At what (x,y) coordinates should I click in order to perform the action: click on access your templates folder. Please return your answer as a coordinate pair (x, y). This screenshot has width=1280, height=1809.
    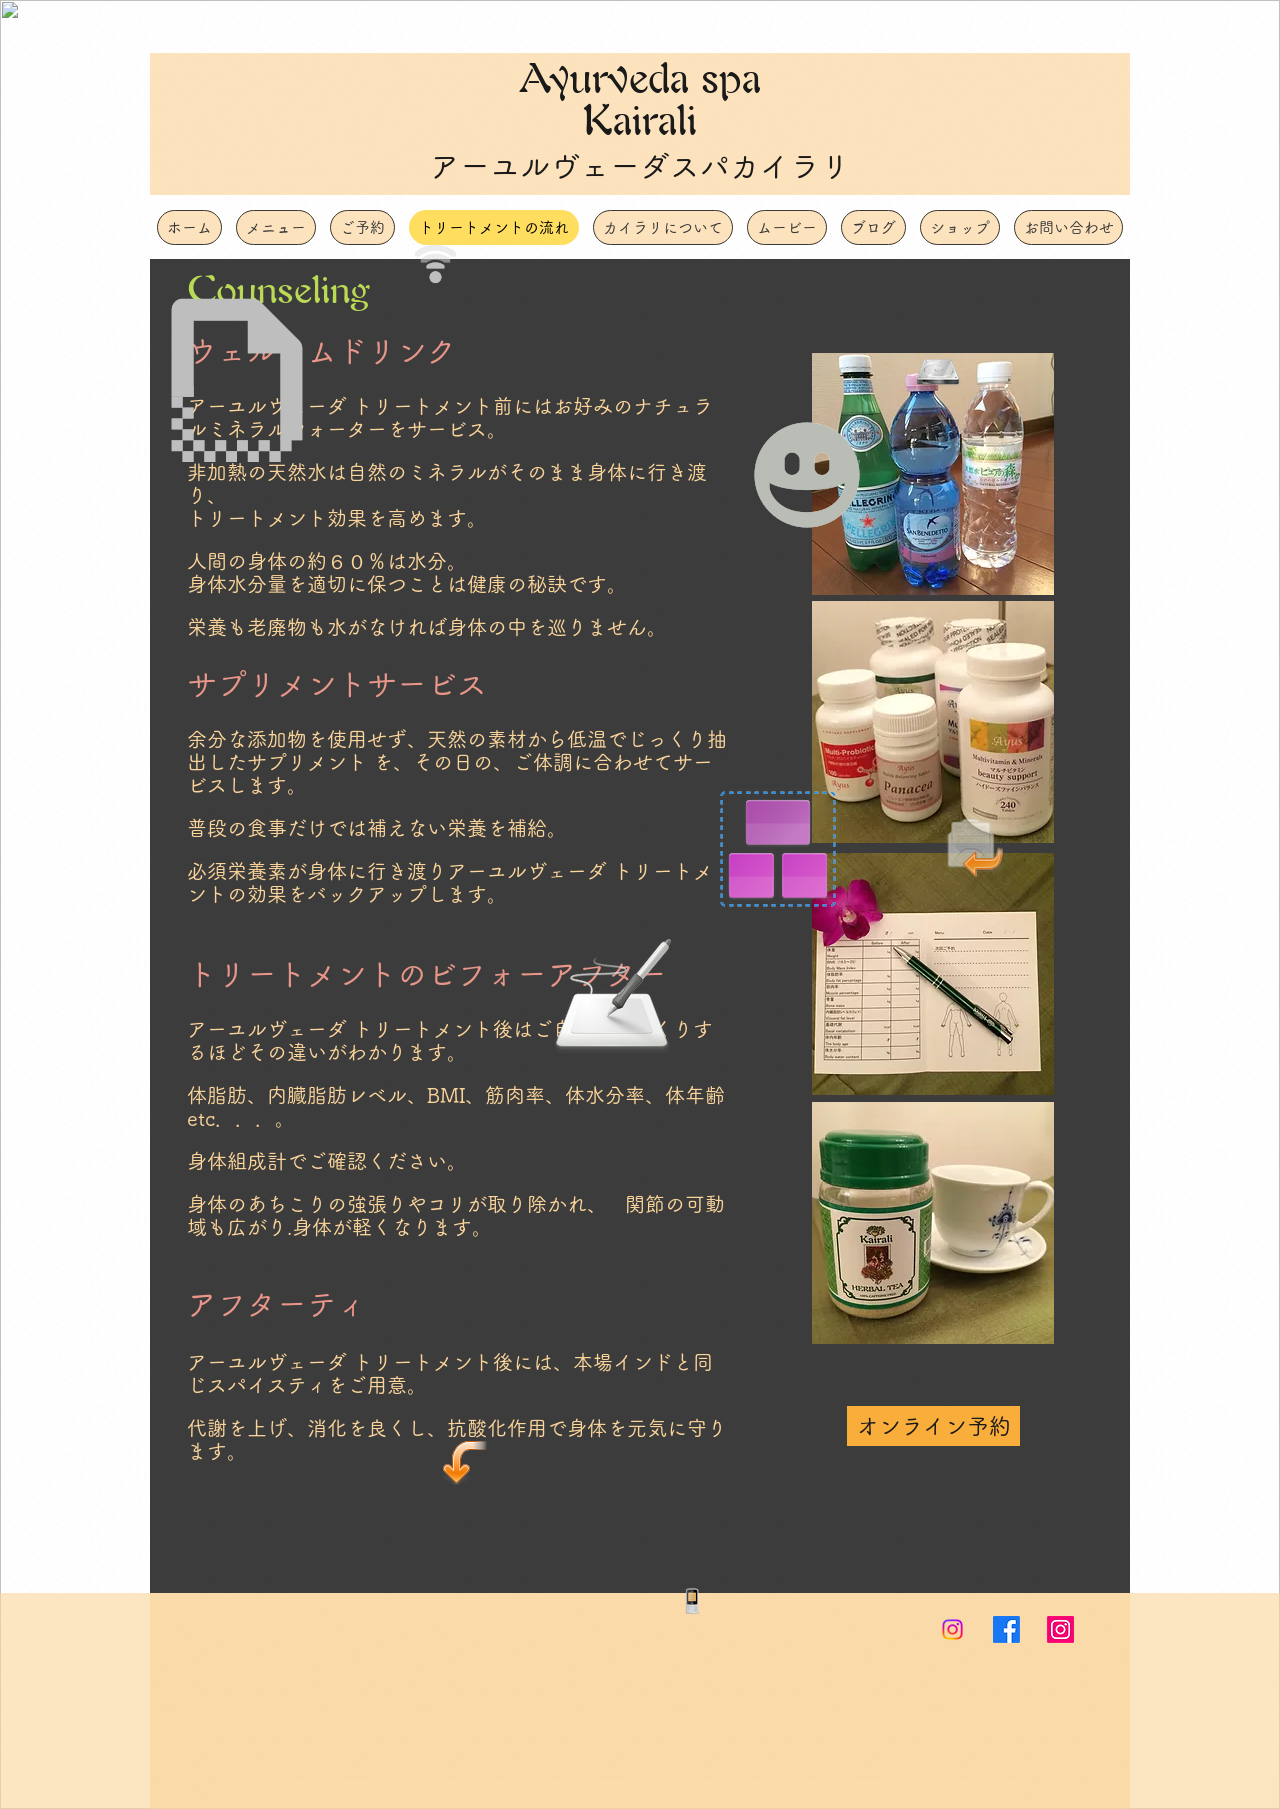
    Looking at the image, I should click on (237, 375).